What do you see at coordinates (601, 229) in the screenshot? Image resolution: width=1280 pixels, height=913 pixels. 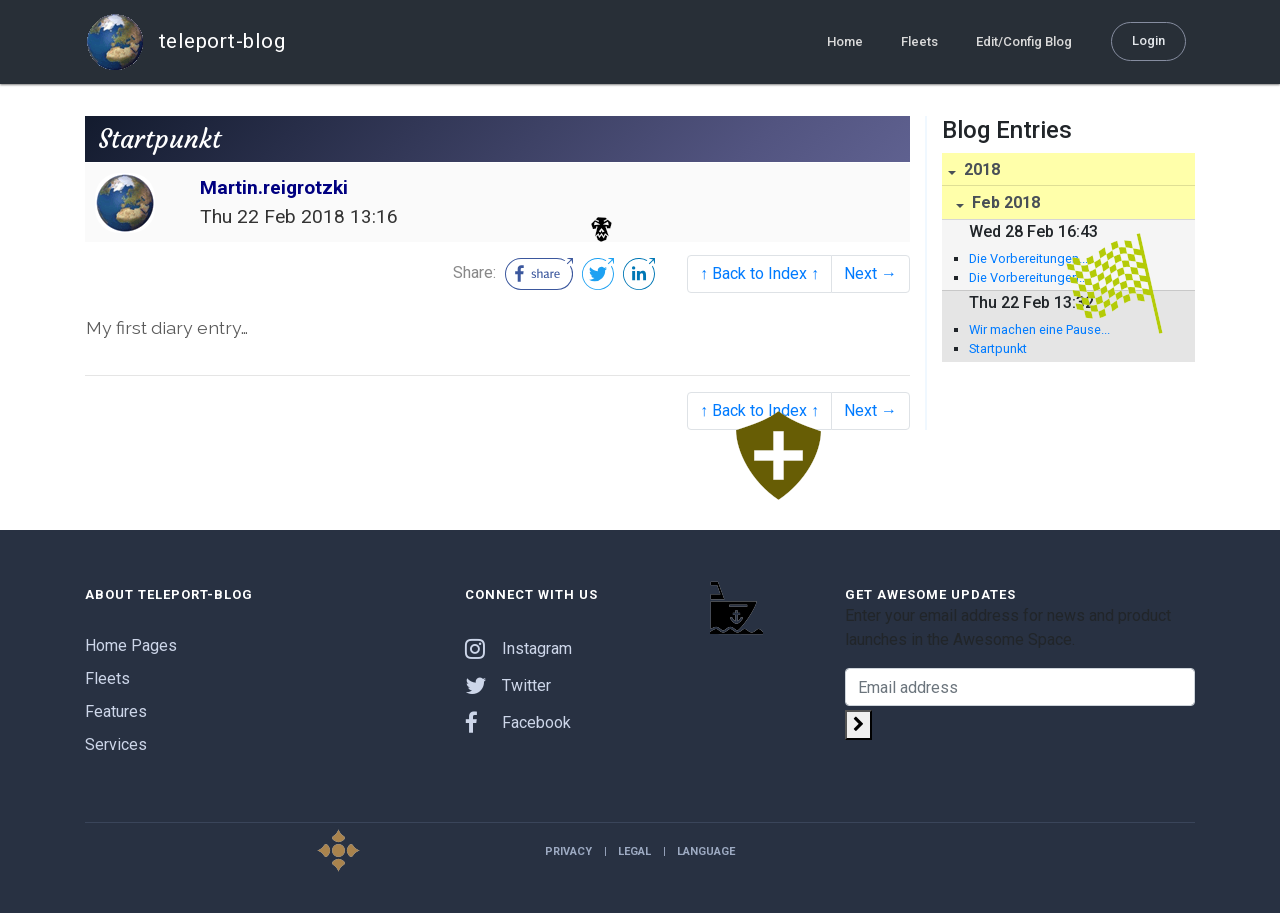 I see `indicates a death or game over state` at bounding box center [601, 229].